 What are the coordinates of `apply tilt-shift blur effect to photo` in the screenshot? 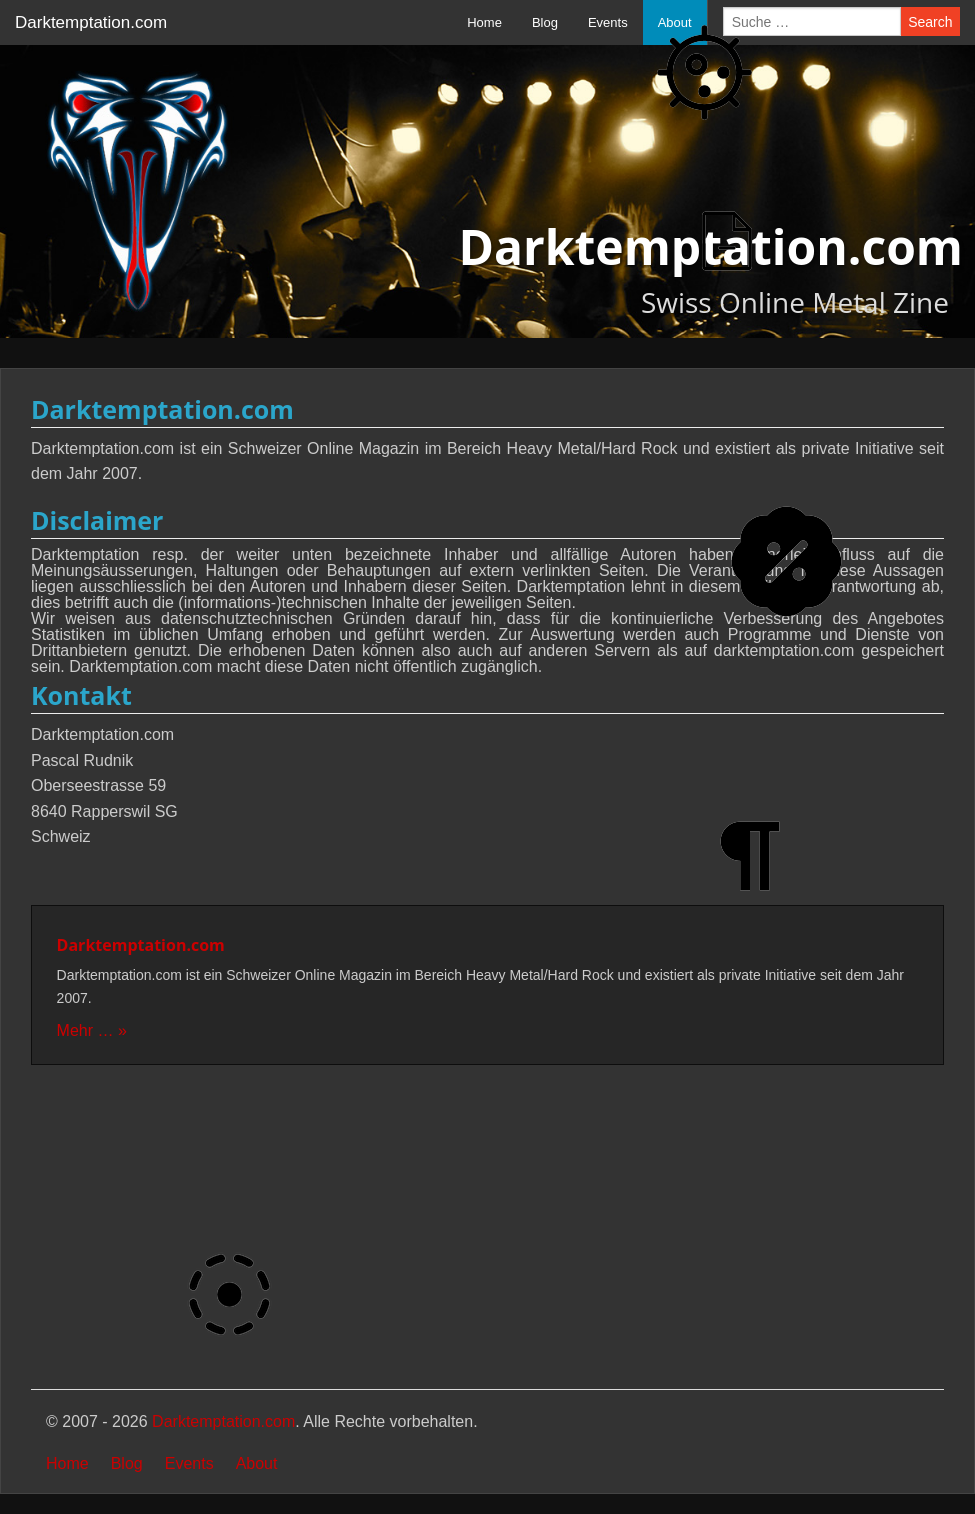 It's located at (229, 1294).